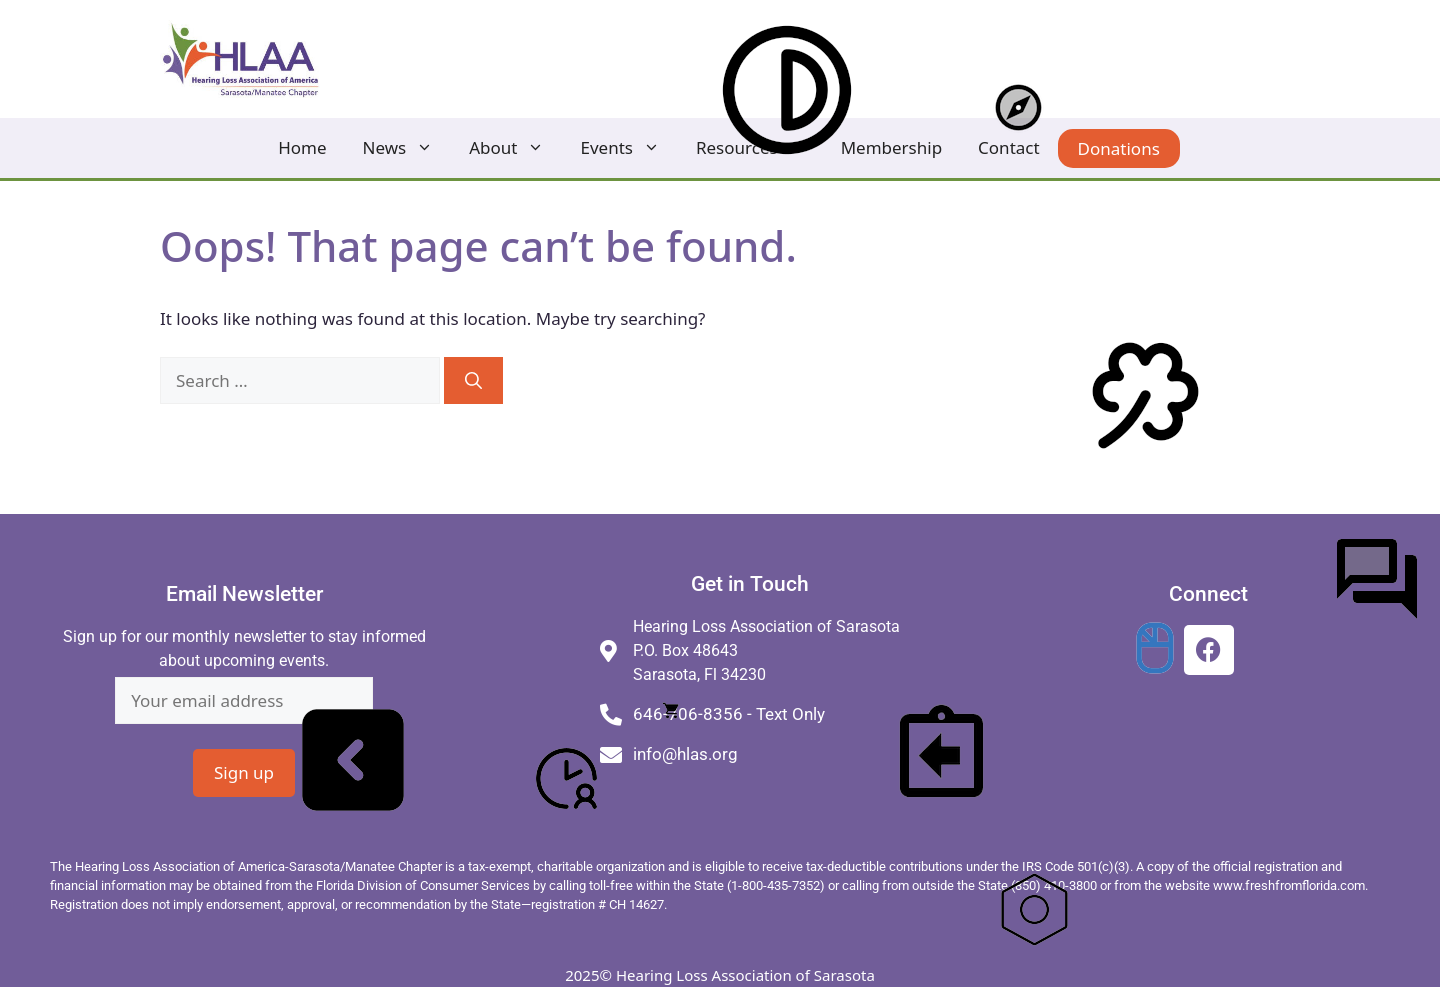 This screenshot has width=1440, height=987. Describe the element at coordinates (1145, 395) in the screenshot. I see `indicates a michelin green star rating for sustainable restaurants` at that location.